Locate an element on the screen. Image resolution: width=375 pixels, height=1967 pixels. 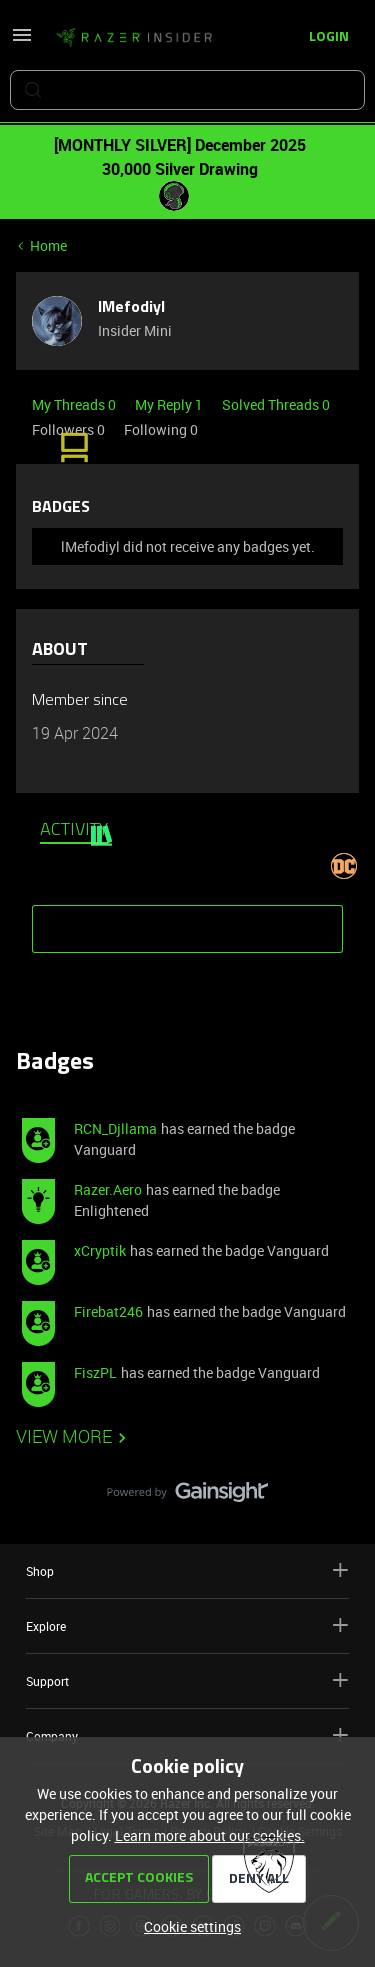
DC Entertainment logo is located at coordinates (344, 866).